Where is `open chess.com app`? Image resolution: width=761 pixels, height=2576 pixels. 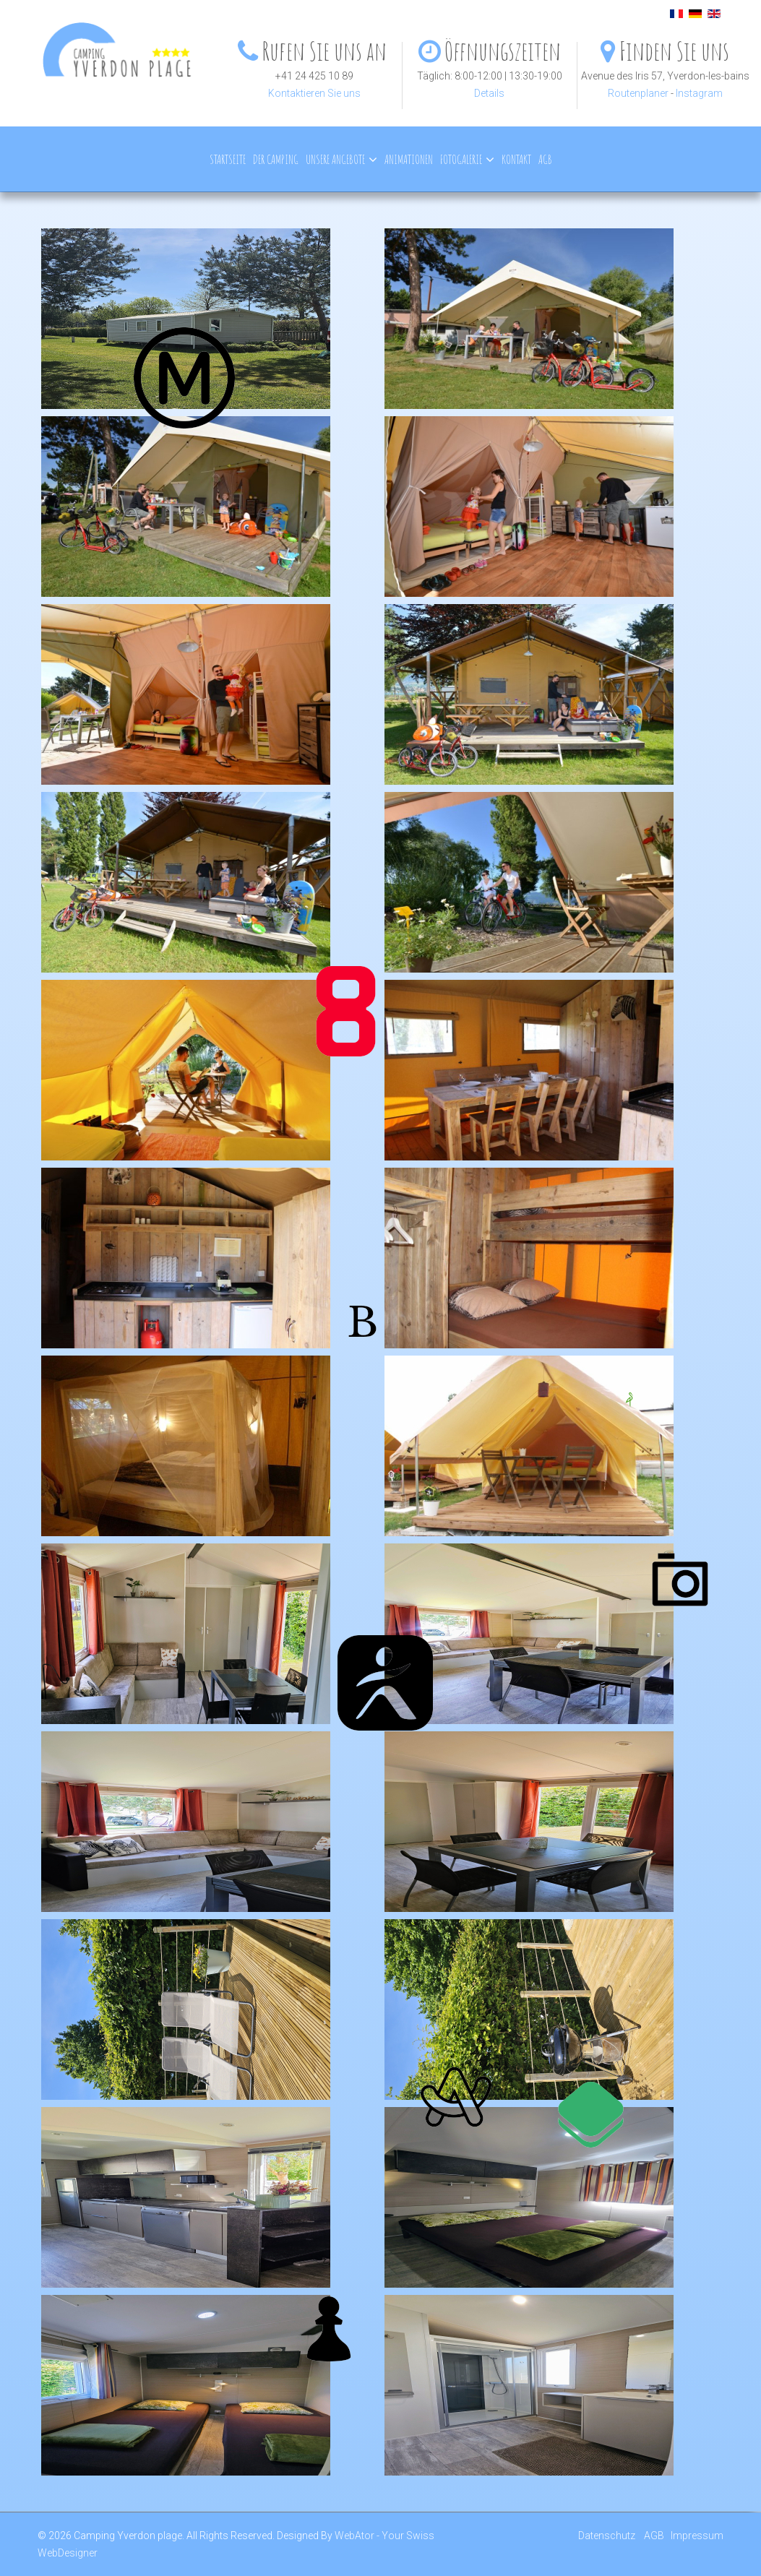
open chess.com app is located at coordinates (329, 2329).